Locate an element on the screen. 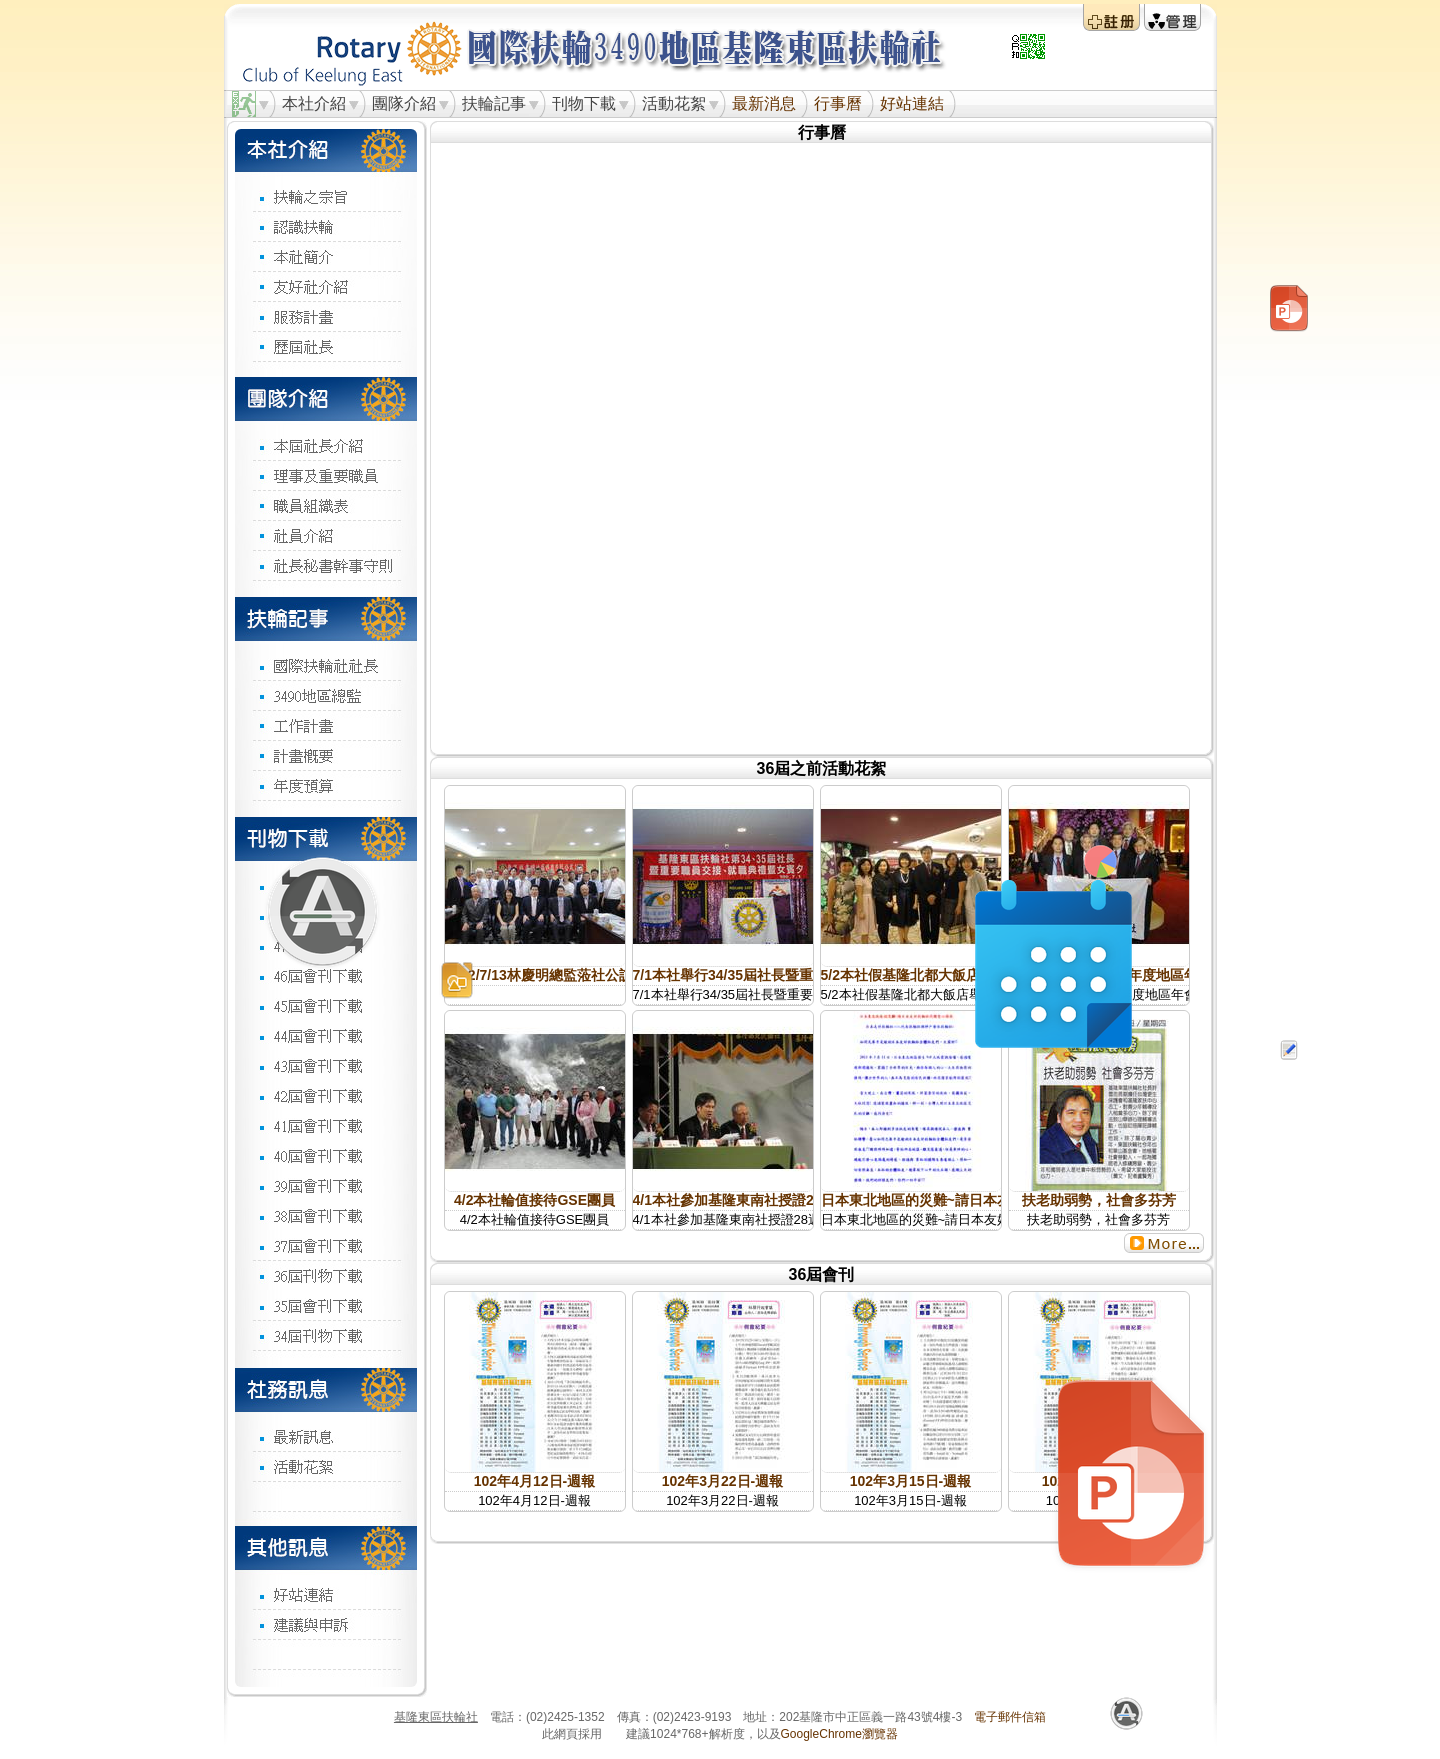 This screenshot has width=1440, height=1759. open gedit text editor is located at coordinates (1289, 1050).